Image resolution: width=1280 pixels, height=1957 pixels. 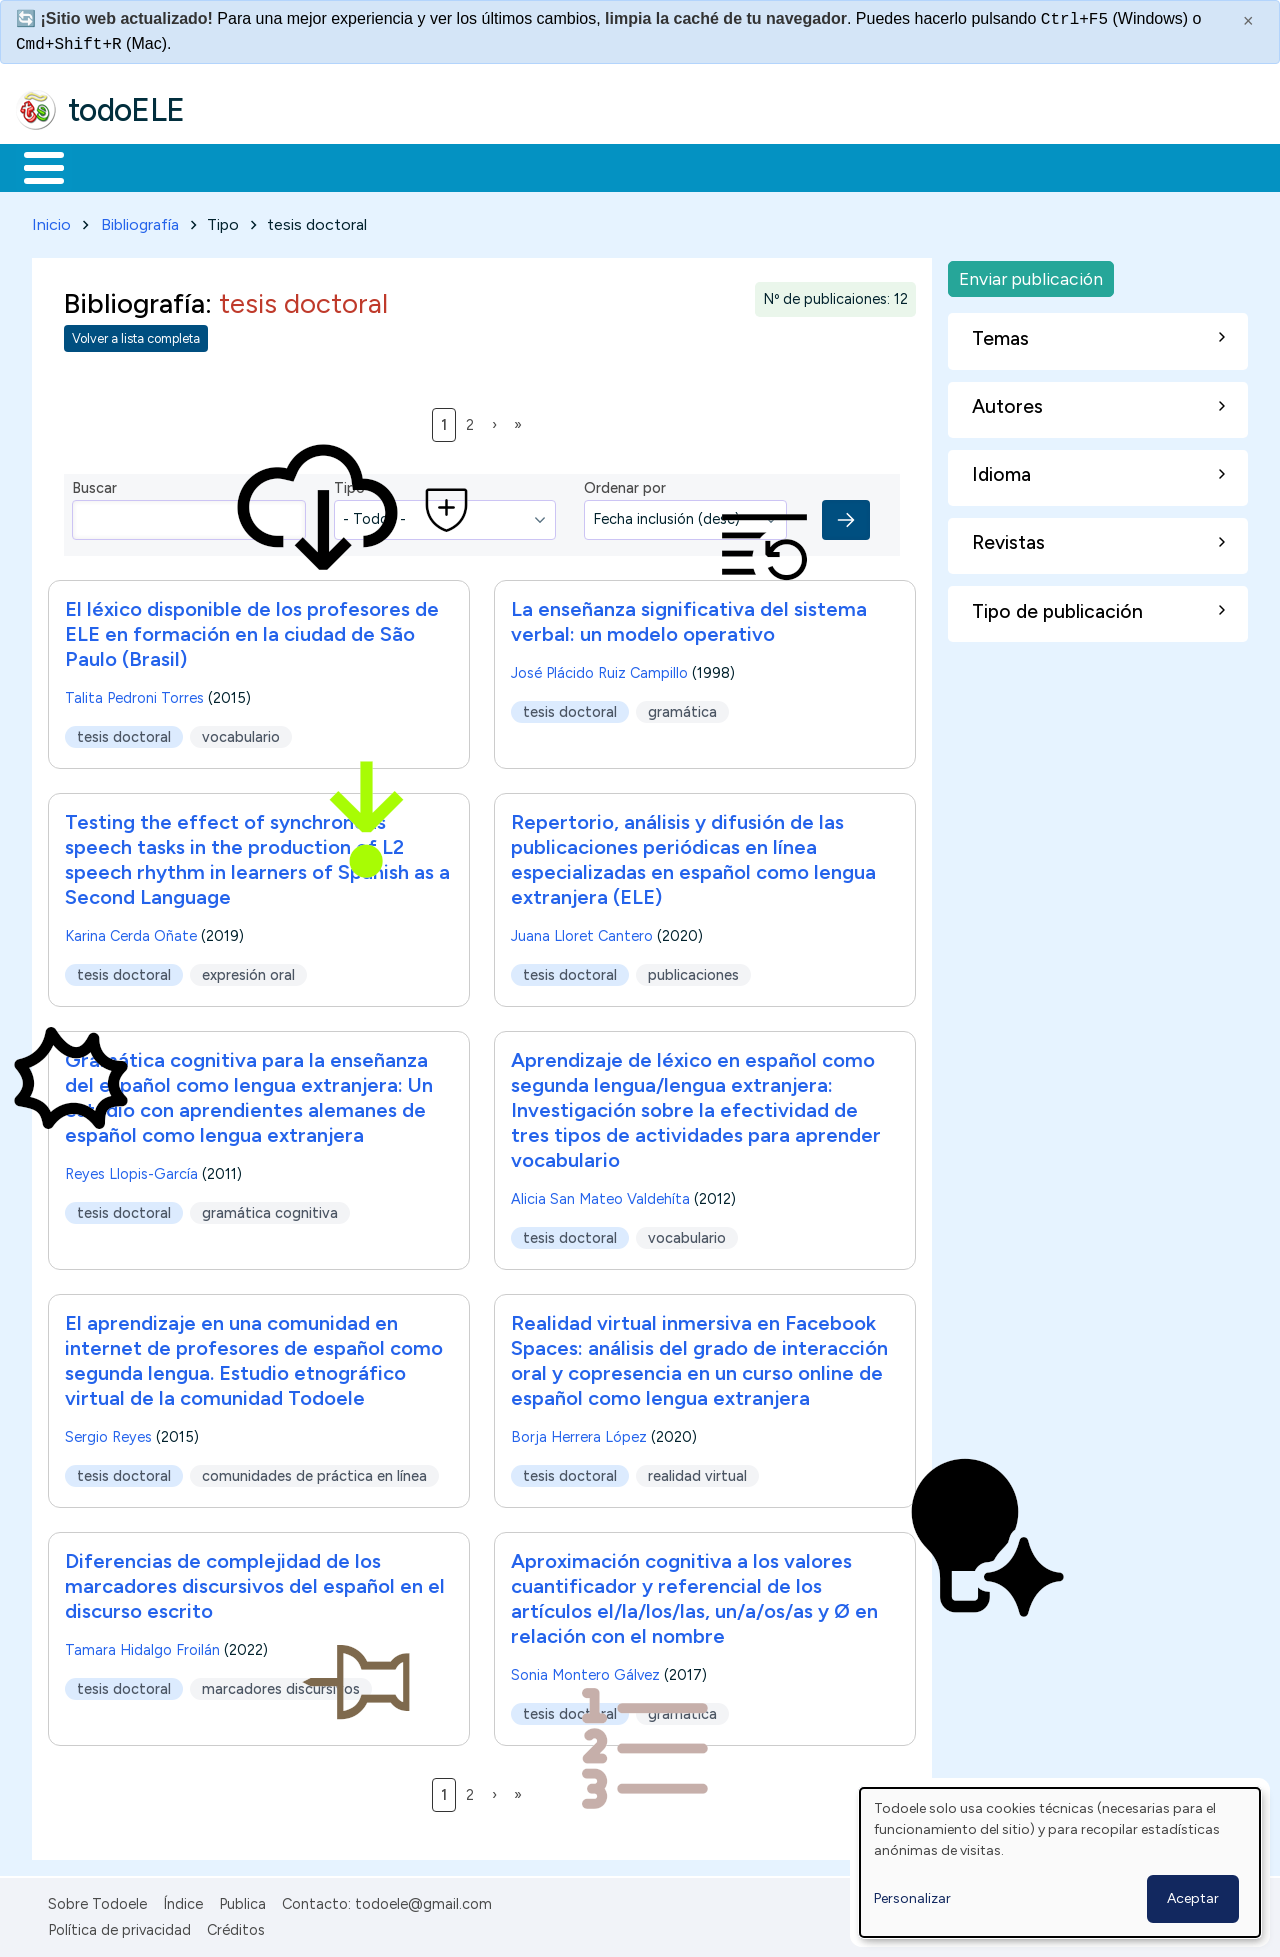 I want to click on step into function during debugging, so click(x=366, y=819).